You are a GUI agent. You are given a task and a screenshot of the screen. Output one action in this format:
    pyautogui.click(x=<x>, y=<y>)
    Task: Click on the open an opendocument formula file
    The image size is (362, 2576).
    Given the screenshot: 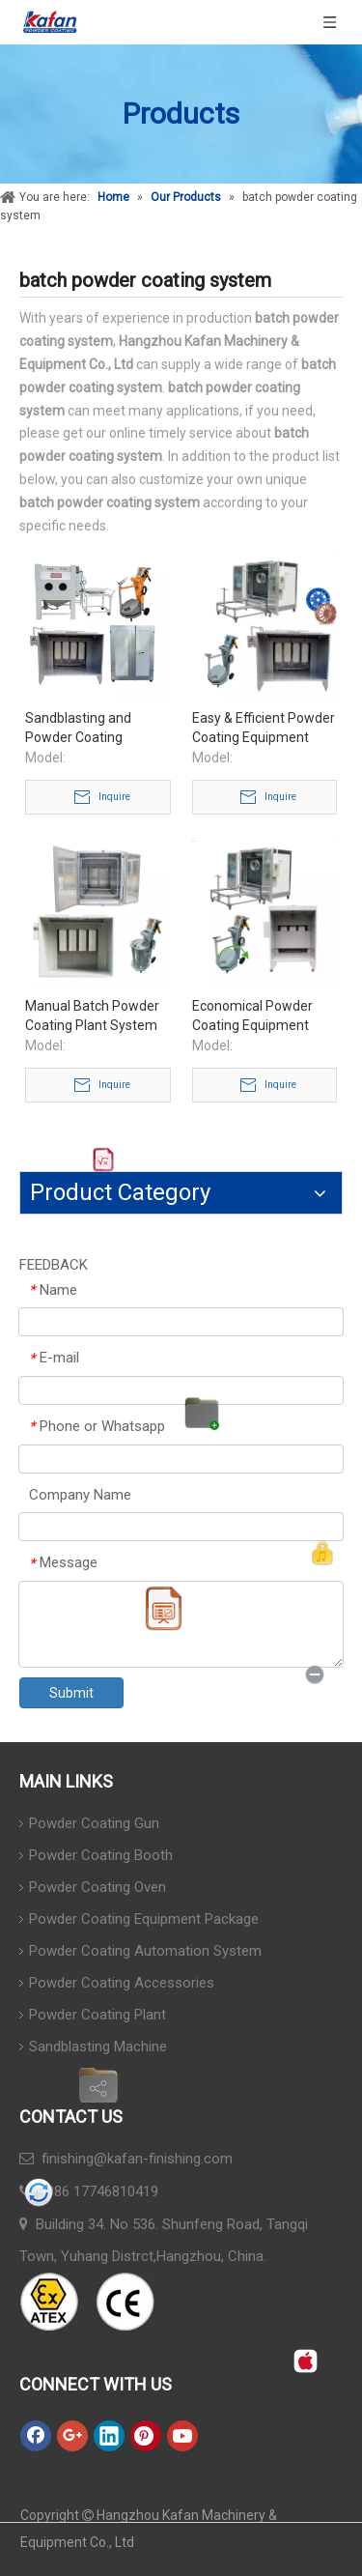 What is the action you would take?
    pyautogui.click(x=103, y=1159)
    